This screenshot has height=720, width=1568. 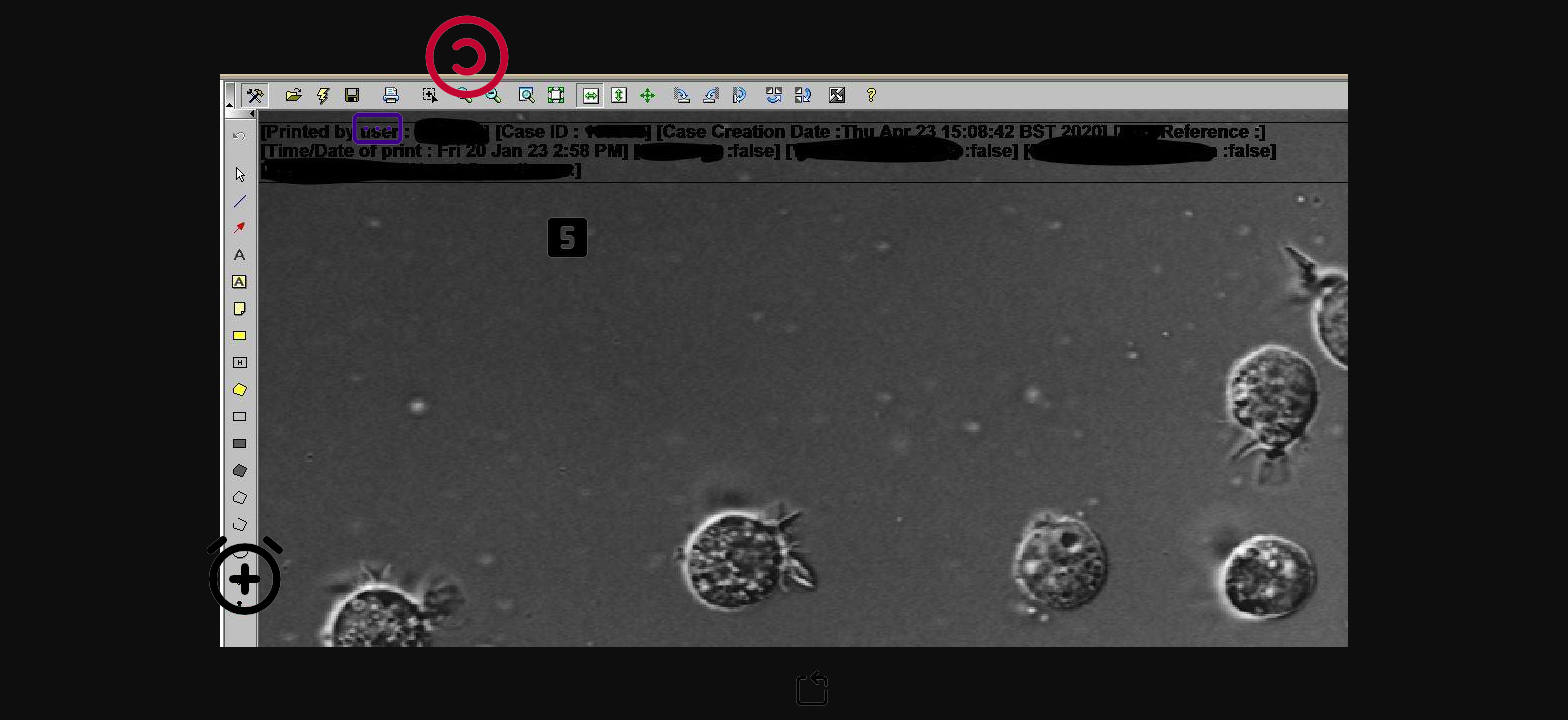 I want to click on indicates more options or actions available, so click(x=377, y=128).